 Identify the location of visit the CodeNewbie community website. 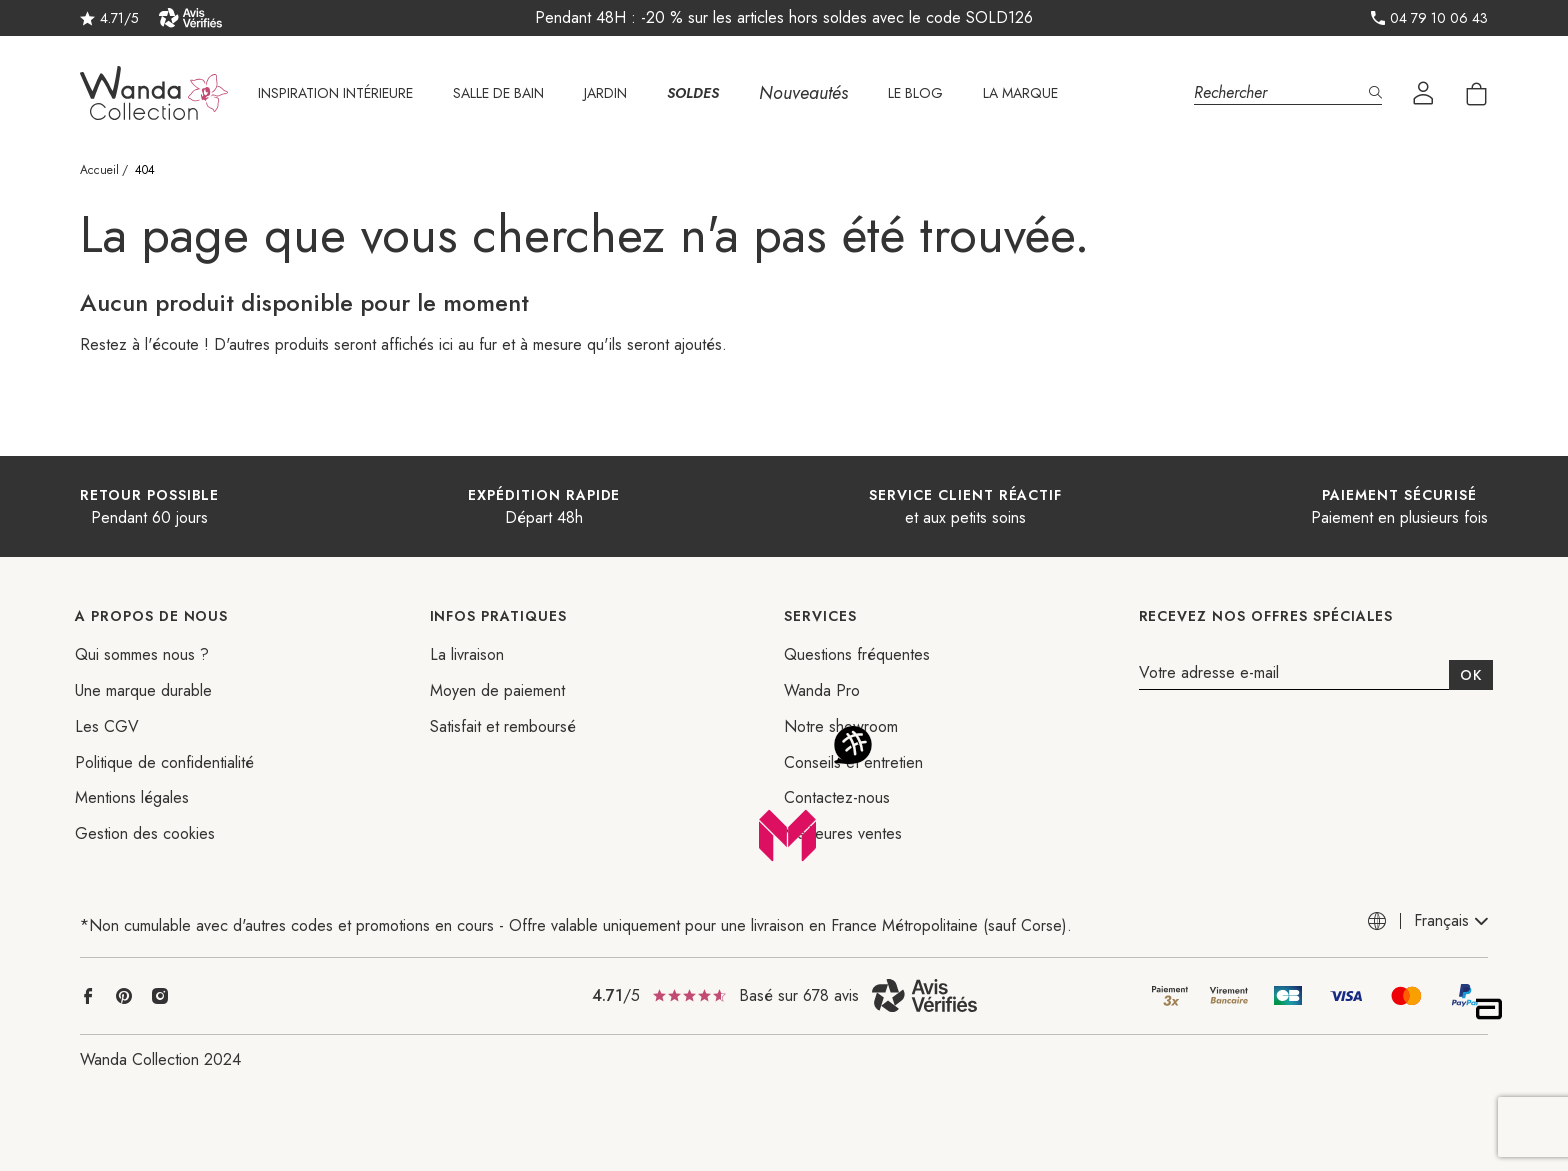
(853, 745).